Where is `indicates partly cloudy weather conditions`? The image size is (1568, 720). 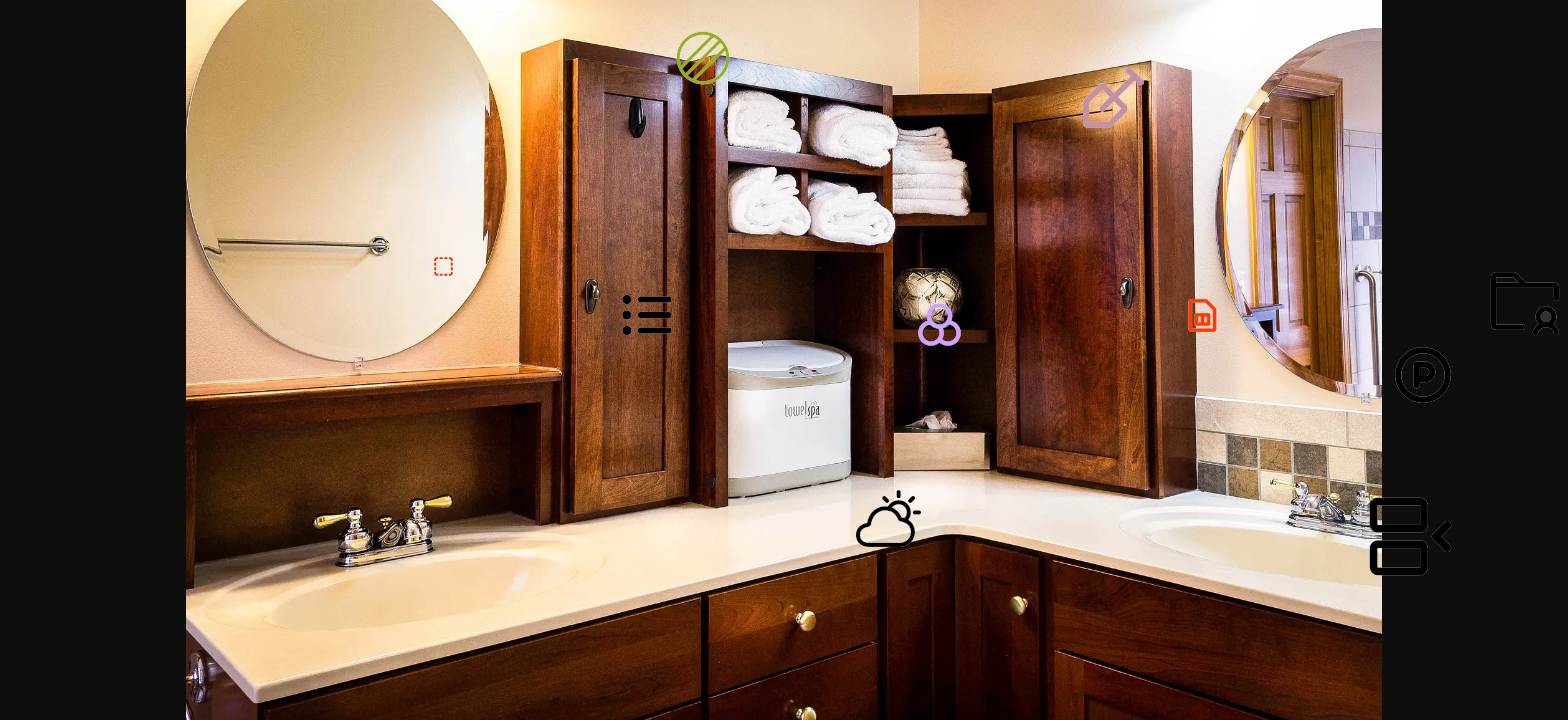 indicates partly cloudy weather conditions is located at coordinates (888, 518).